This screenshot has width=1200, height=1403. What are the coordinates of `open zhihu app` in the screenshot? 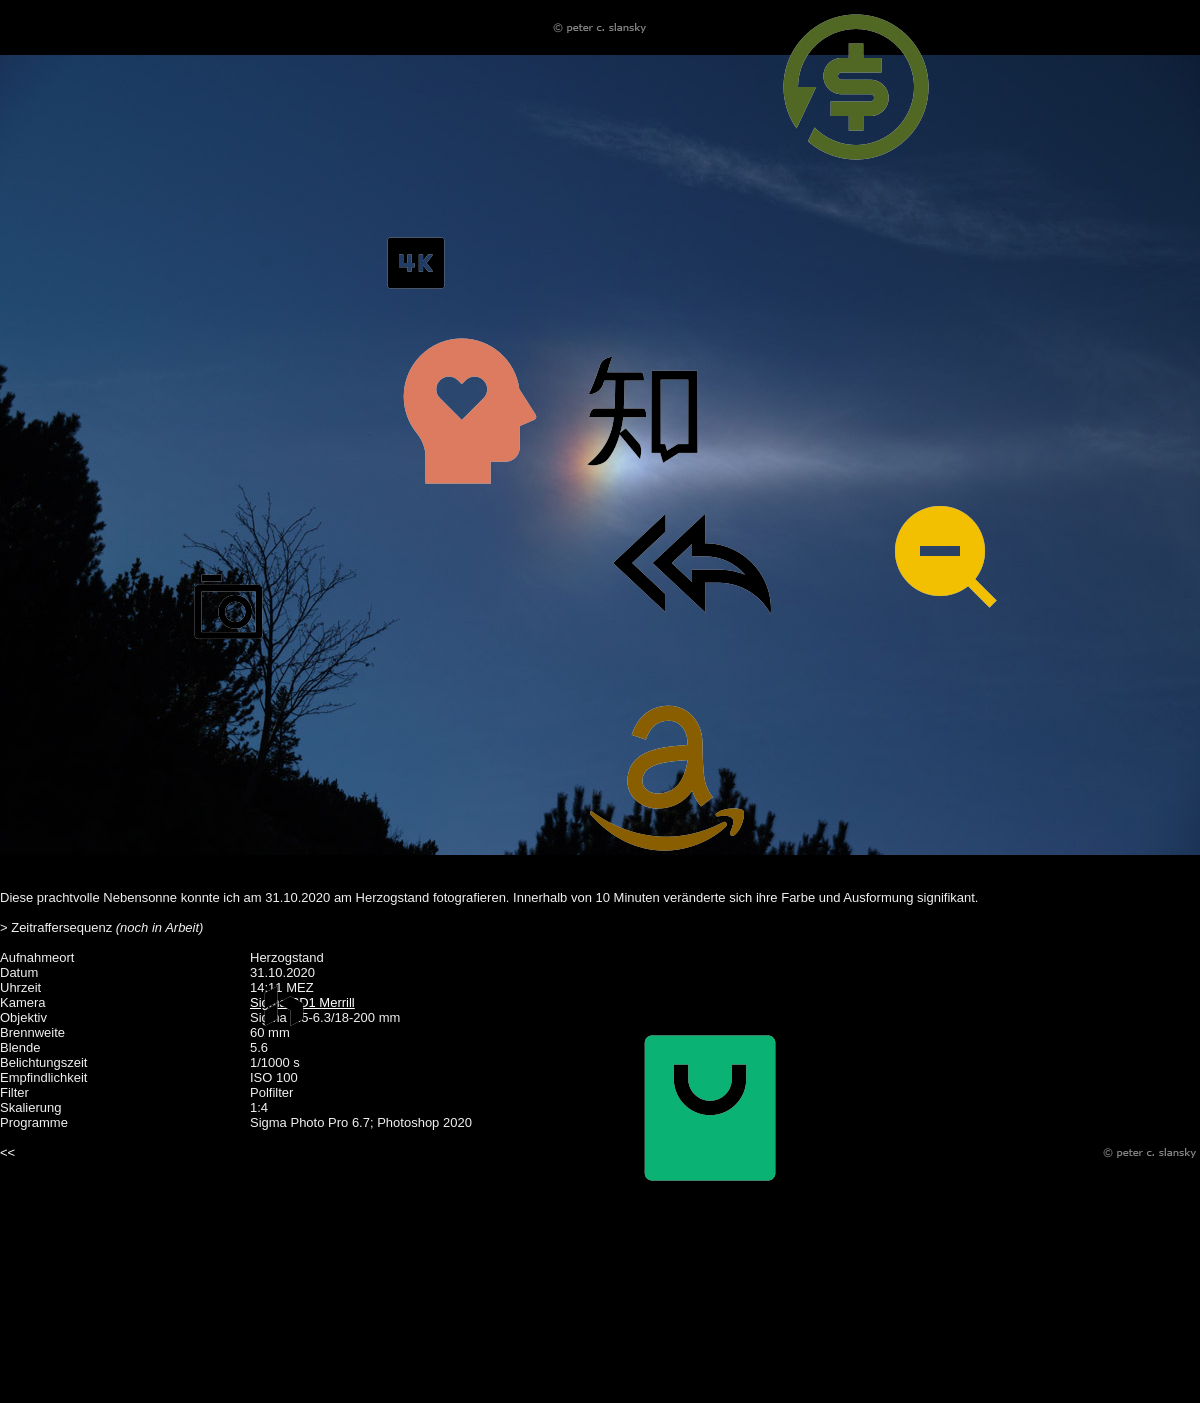 It's located at (643, 411).